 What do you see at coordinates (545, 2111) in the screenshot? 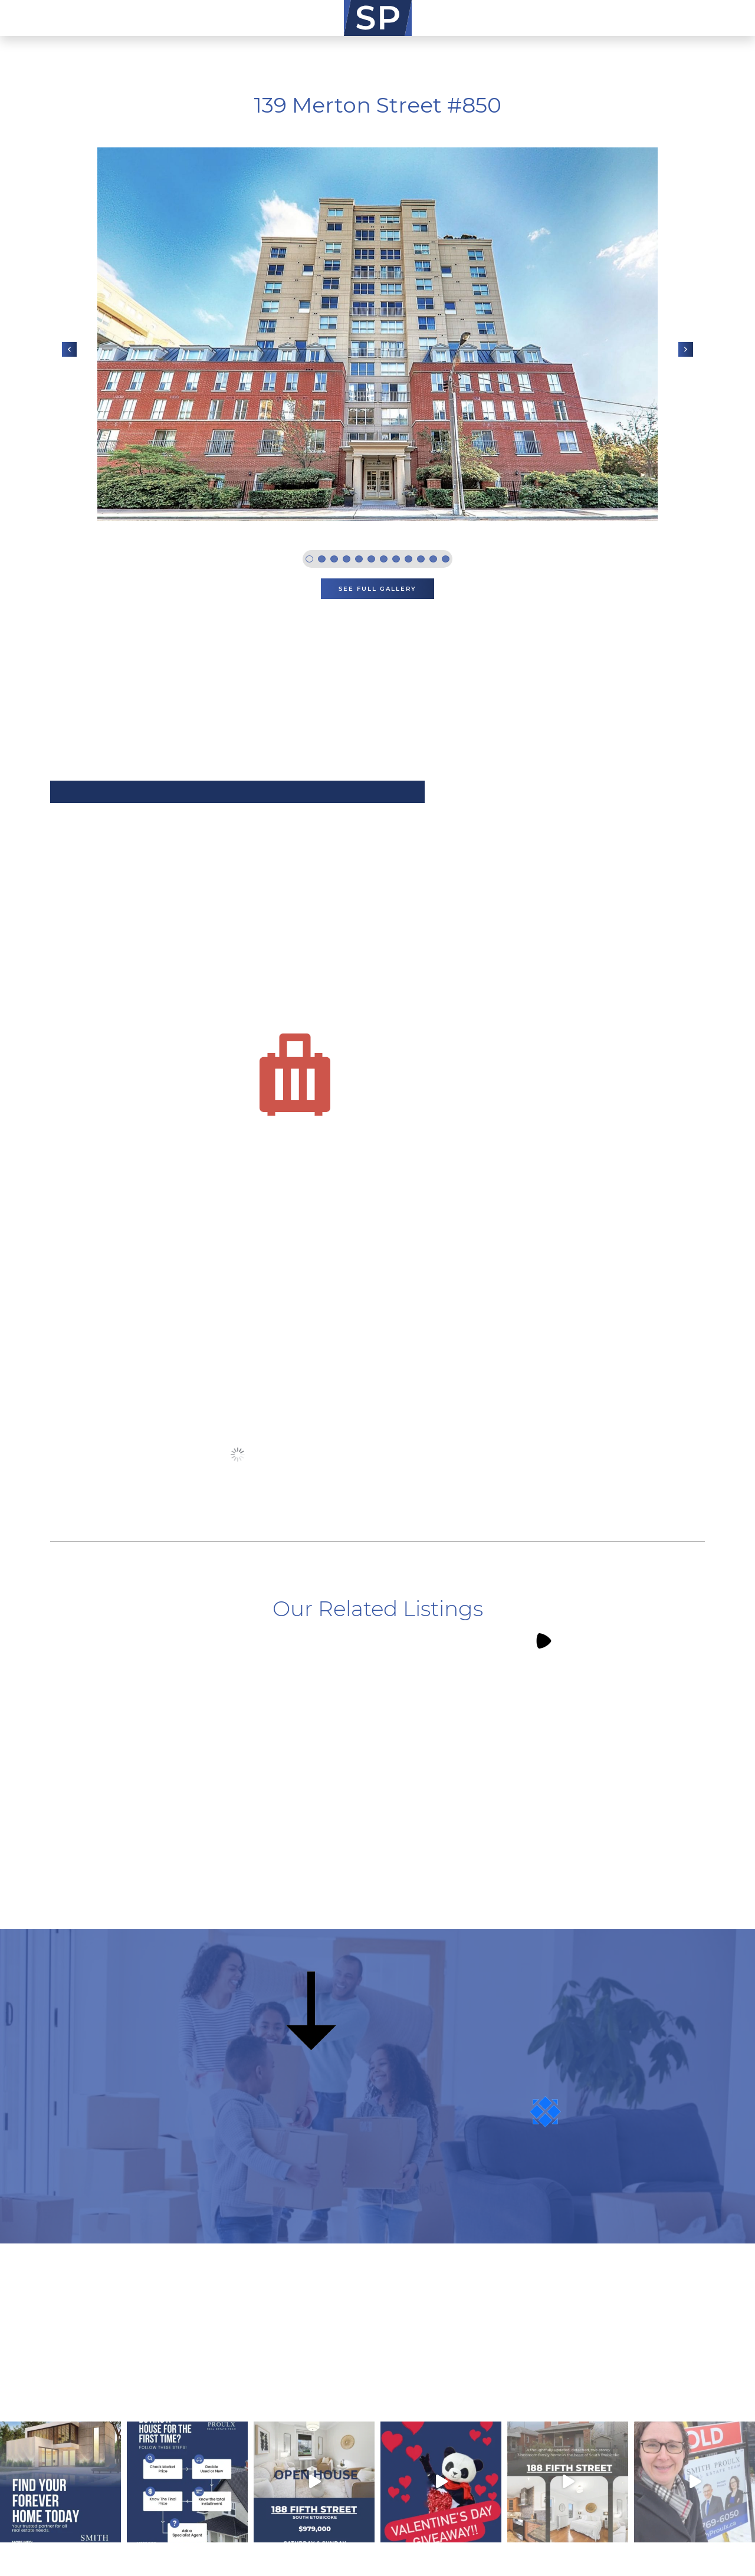
I see `centos linux operating system logo` at bounding box center [545, 2111].